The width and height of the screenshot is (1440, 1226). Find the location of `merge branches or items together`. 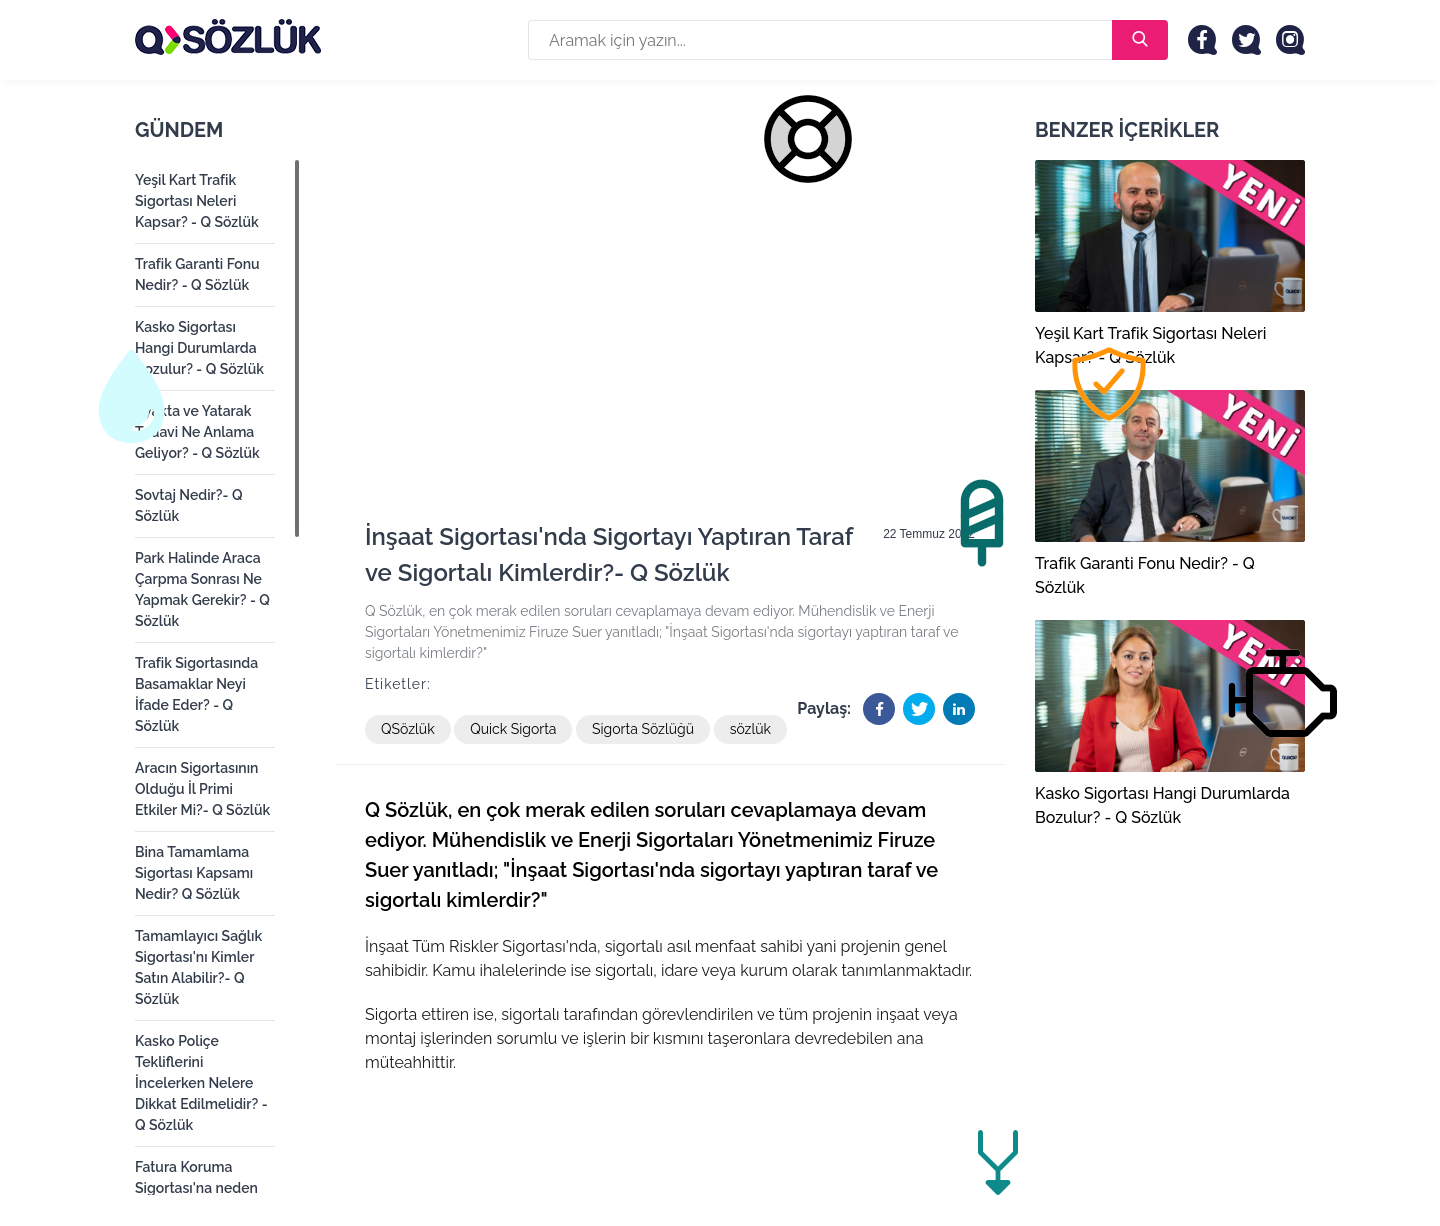

merge branches or items together is located at coordinates (998, 1160).